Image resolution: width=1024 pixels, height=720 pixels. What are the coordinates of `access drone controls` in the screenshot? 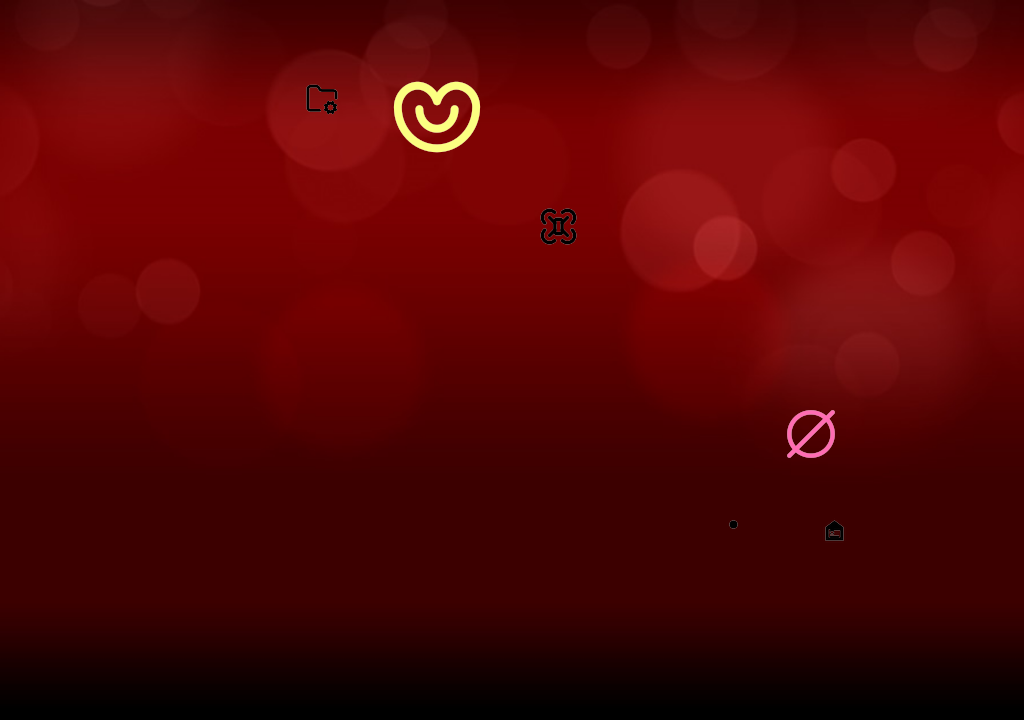 It's located at (558, 226).